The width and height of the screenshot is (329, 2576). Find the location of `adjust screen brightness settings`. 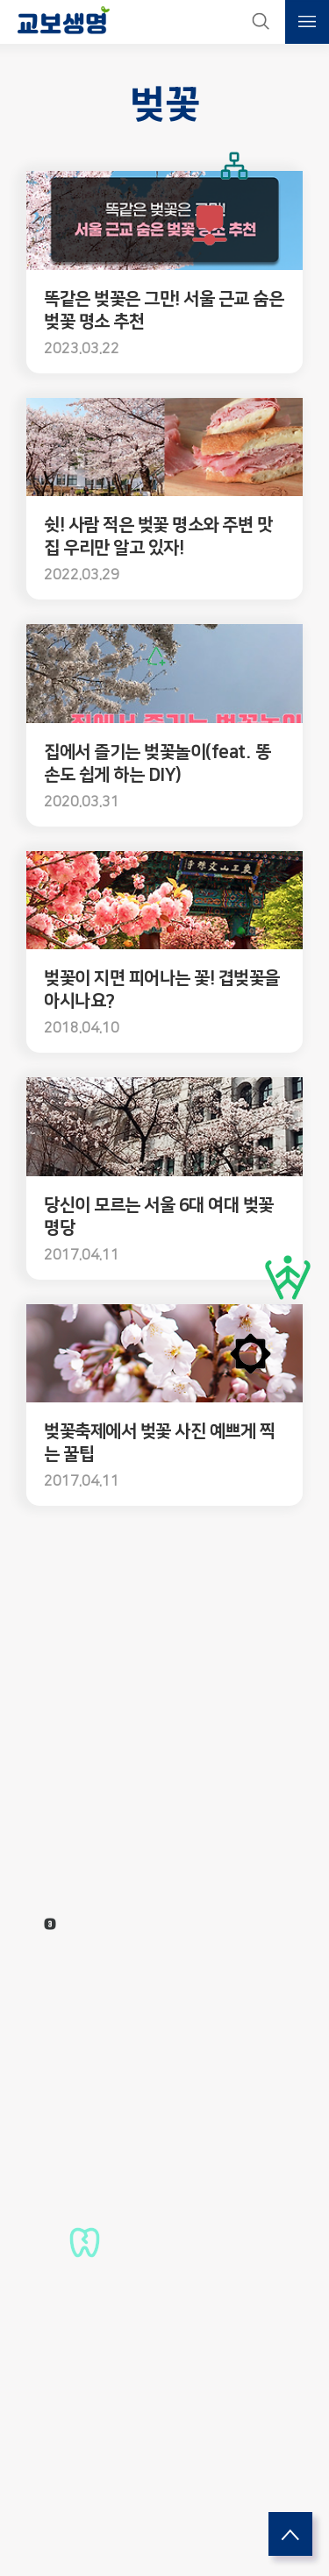

adjust screen brightness settings is located at coordinates (250, 1353).